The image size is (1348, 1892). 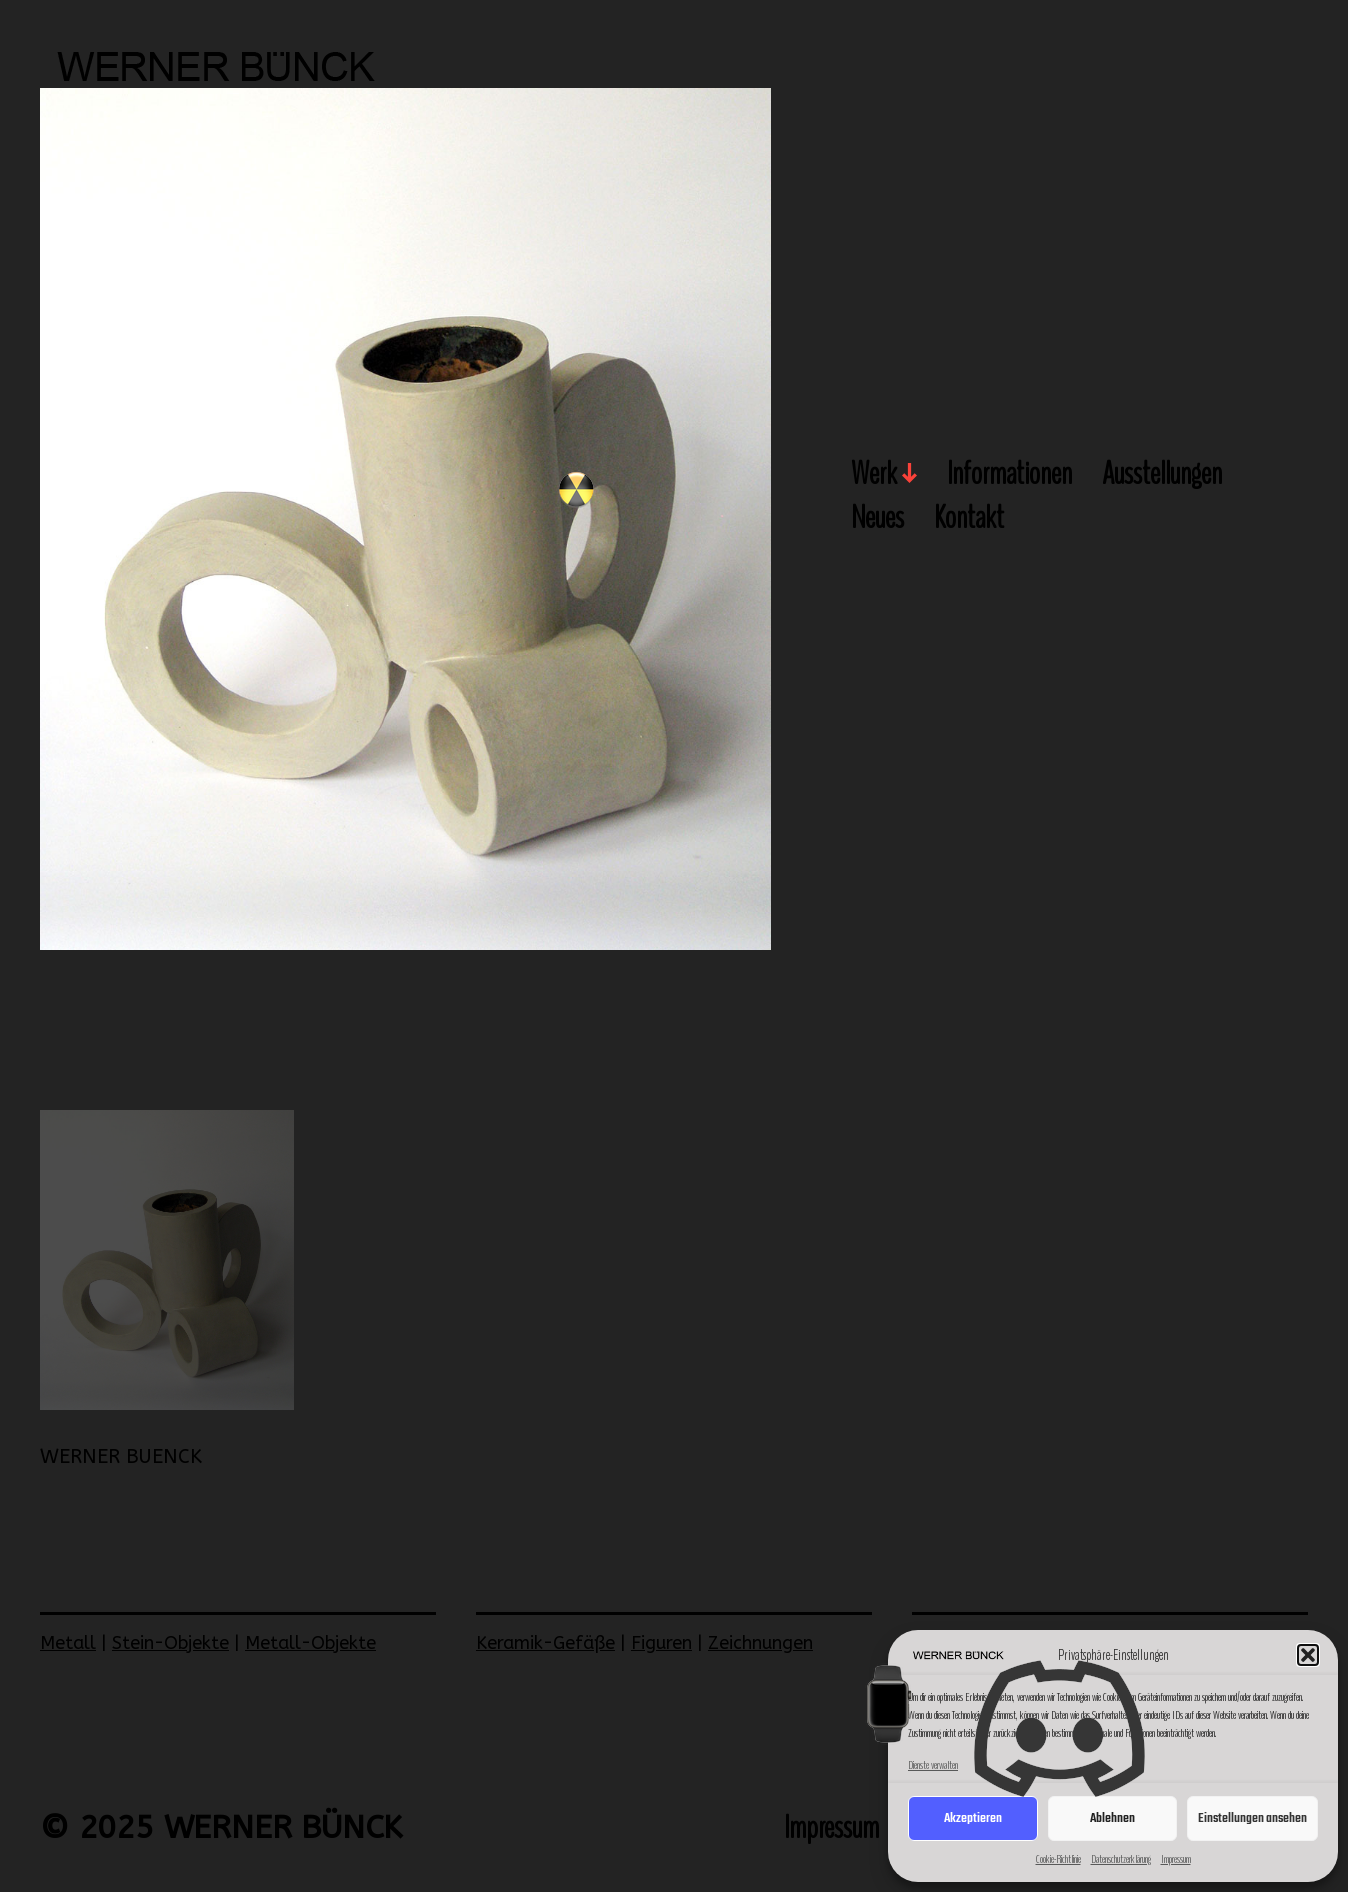 I want to click on burn files to disc, so click(x=576, y=489).